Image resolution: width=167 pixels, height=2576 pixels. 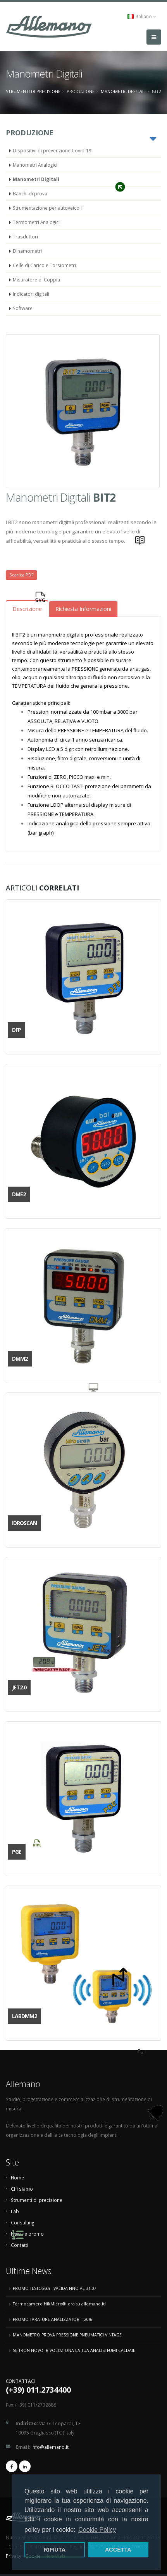 What do you see at coordinates (120, 187) in the screenshot?
I see `navigate back to previous screen` at bounding box center [120, 187].